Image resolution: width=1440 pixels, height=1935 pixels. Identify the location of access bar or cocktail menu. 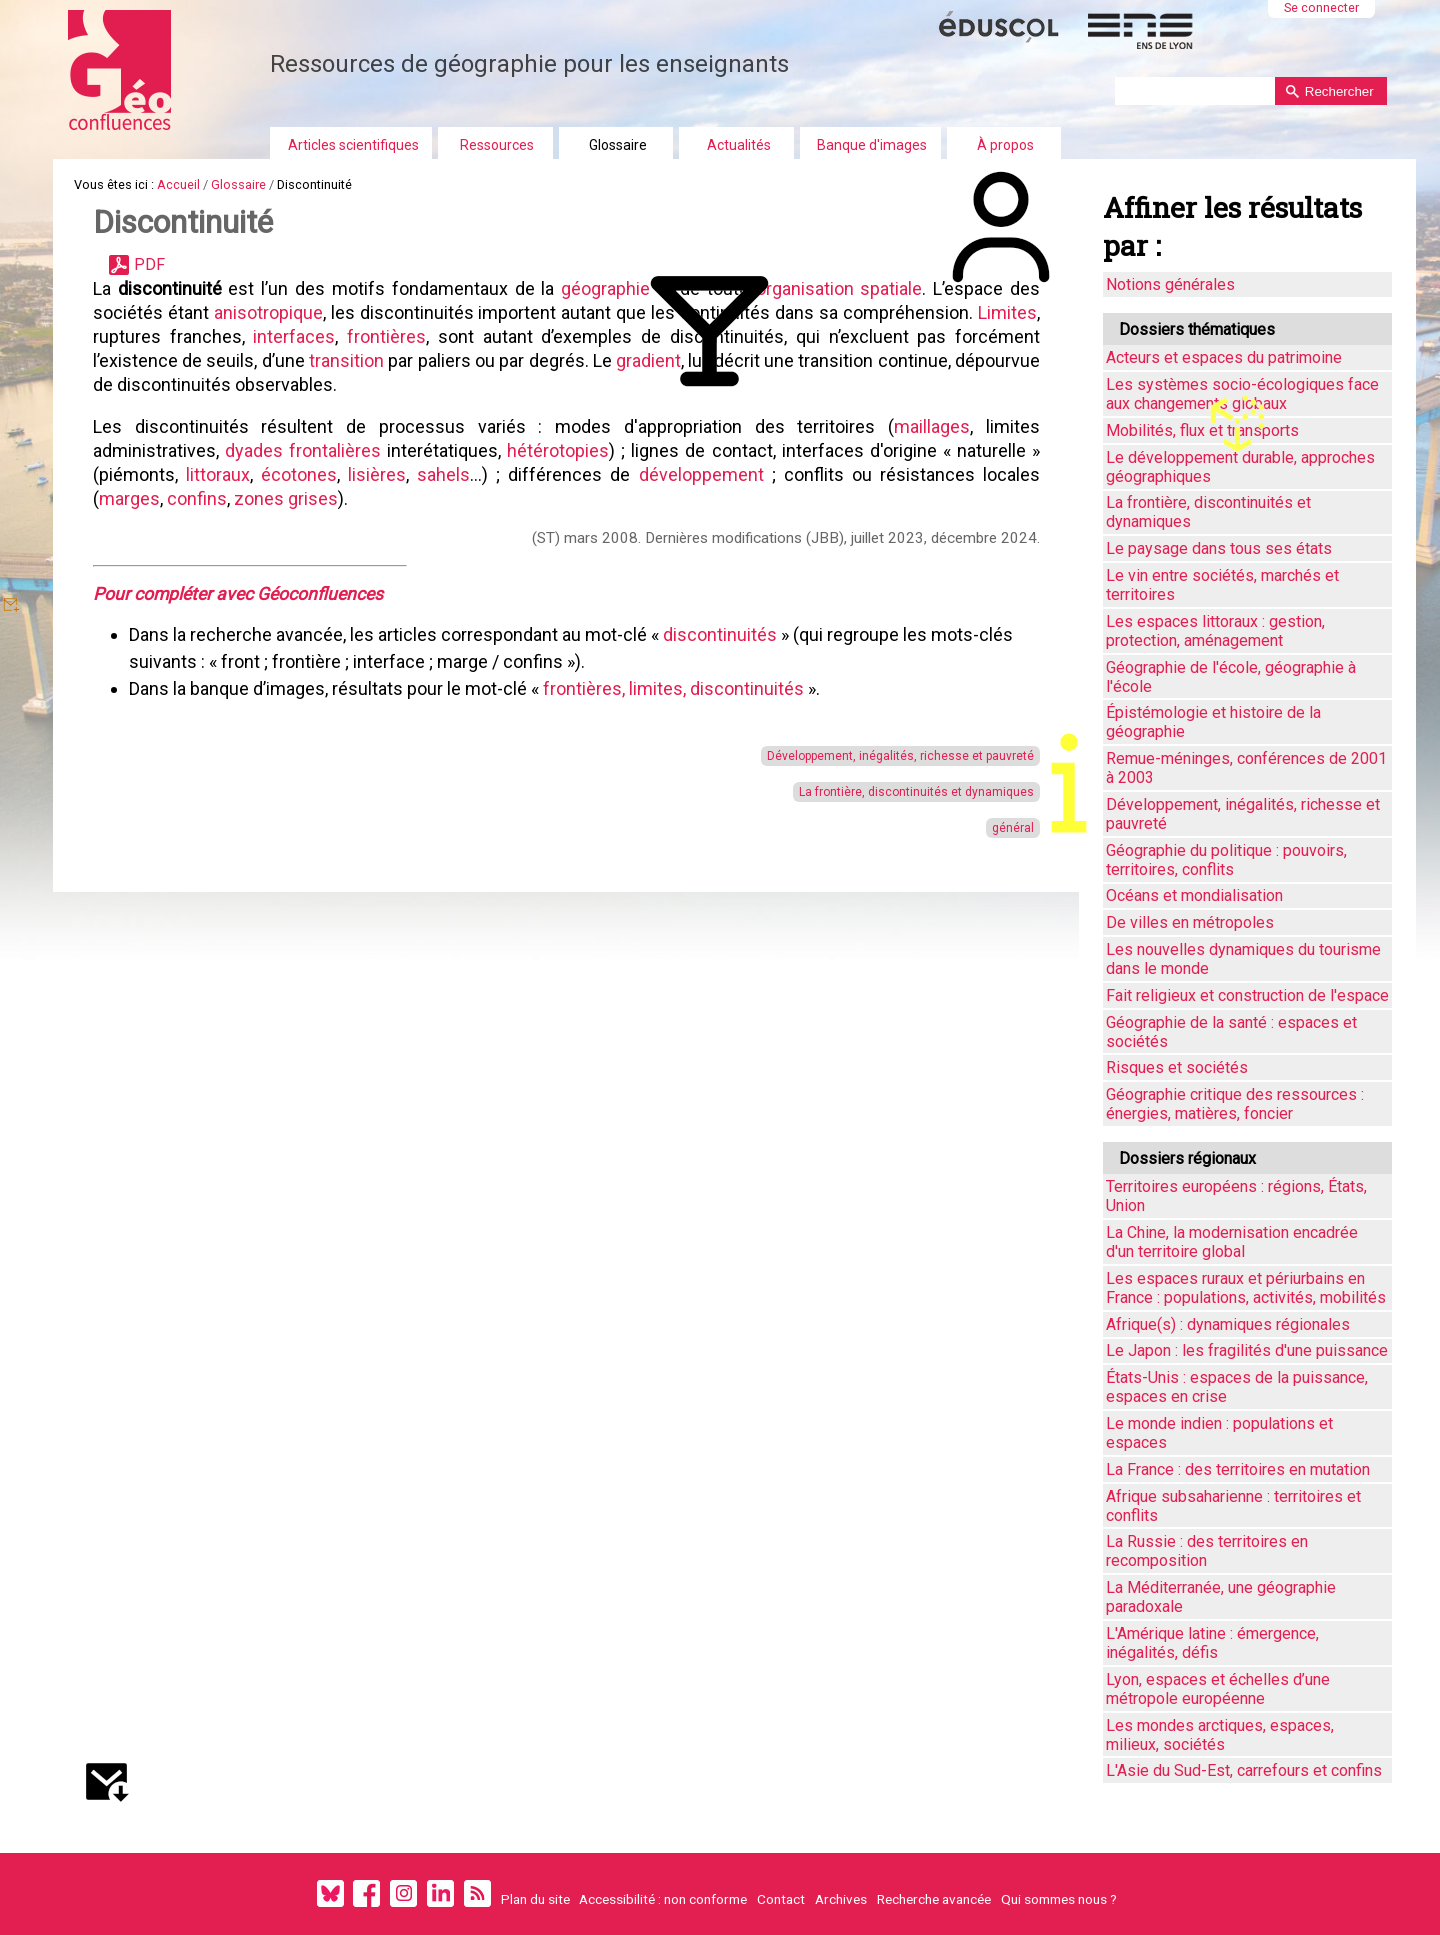
(709, 327).